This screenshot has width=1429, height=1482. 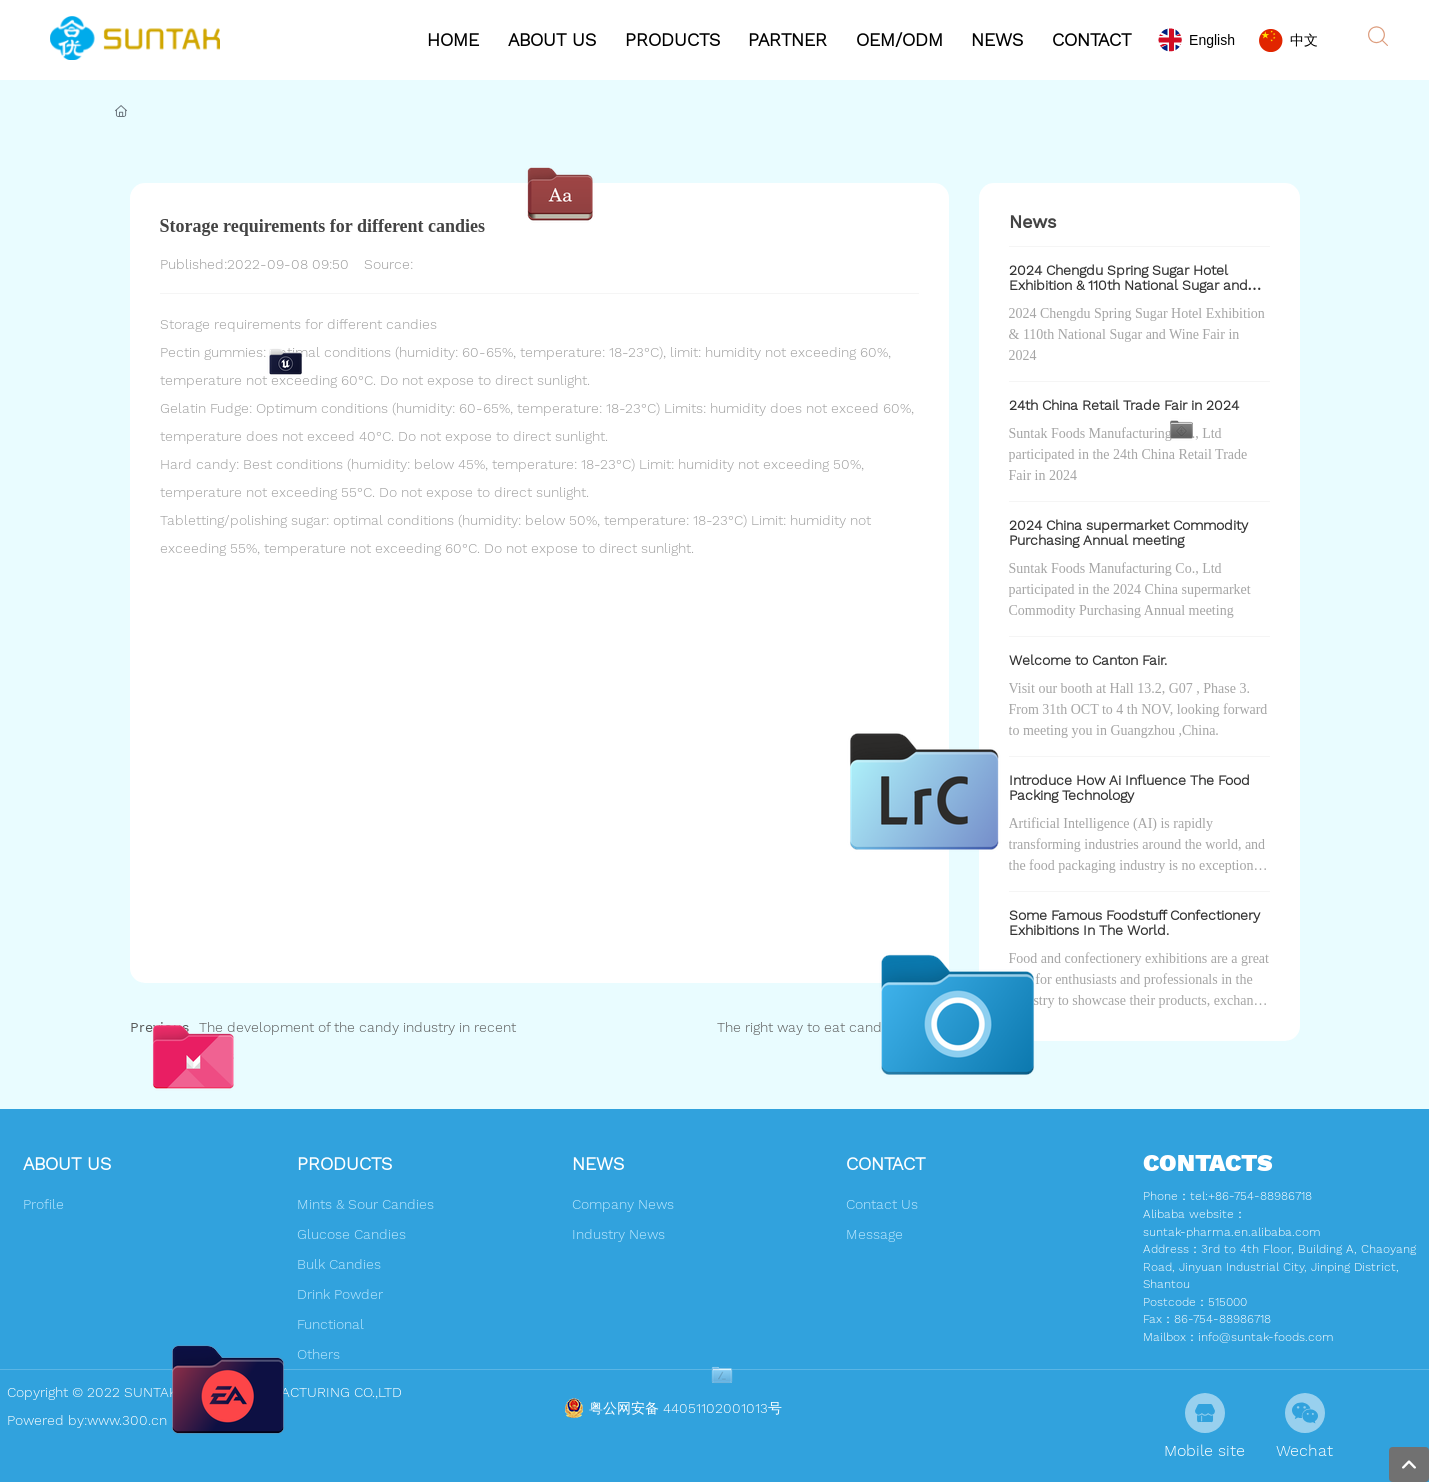 I want to click on open cortana-related files folder, so click(x=957, y=1019).